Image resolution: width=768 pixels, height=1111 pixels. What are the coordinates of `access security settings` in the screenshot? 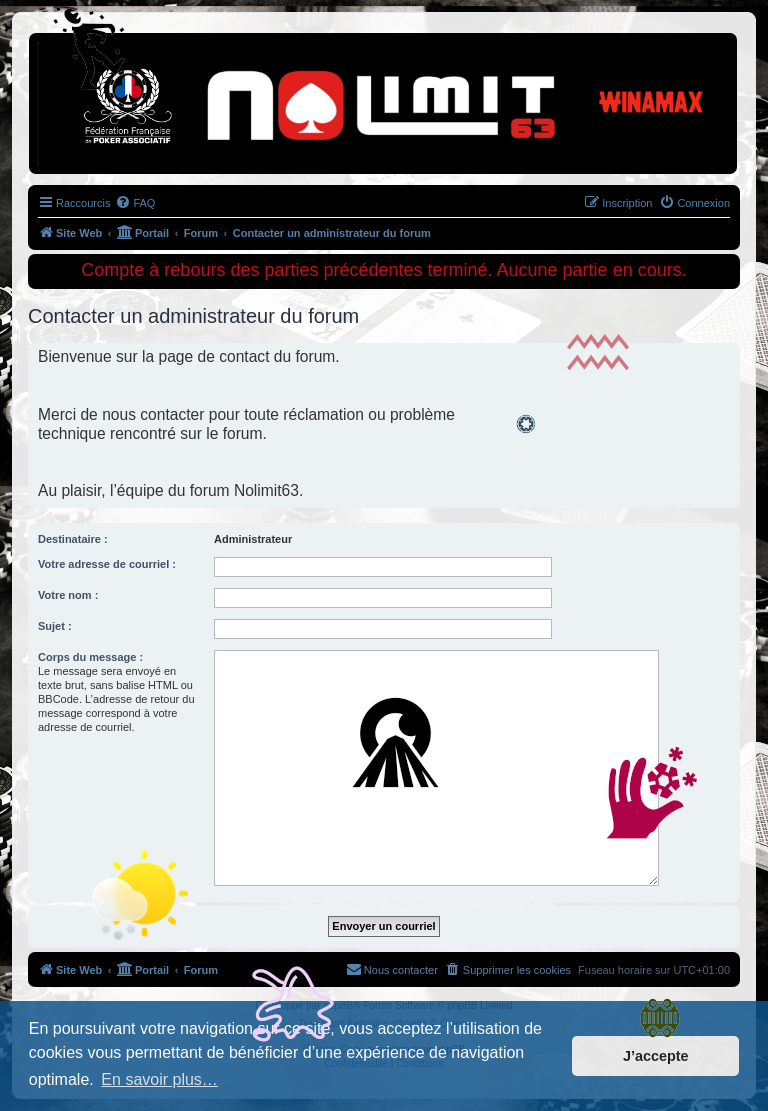 It's located at (526, 424).